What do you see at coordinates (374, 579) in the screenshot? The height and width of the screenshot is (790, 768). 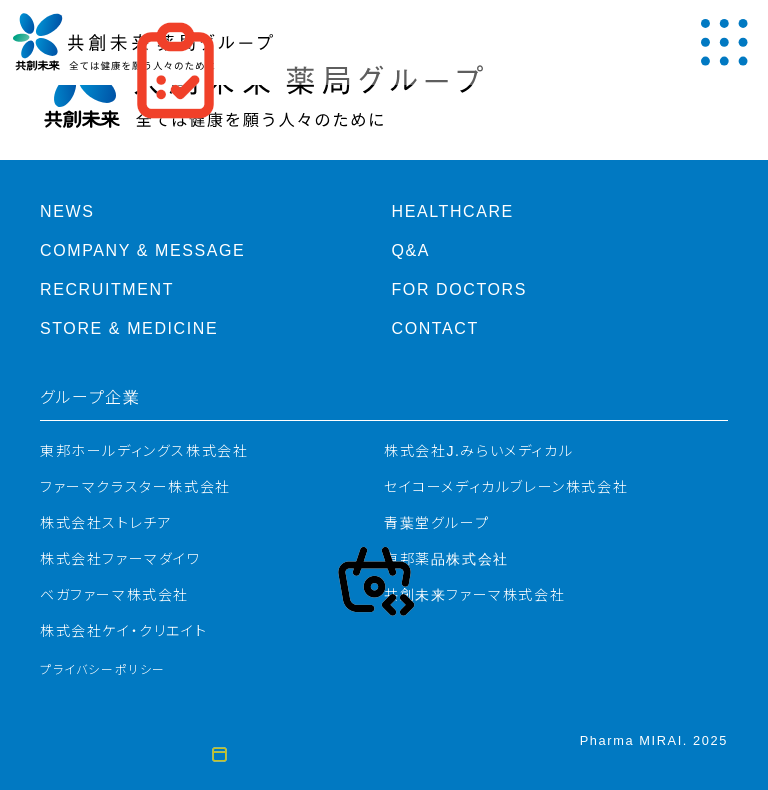 I see `access shopping cart API or developer settings` at bounding box center [374, 579].